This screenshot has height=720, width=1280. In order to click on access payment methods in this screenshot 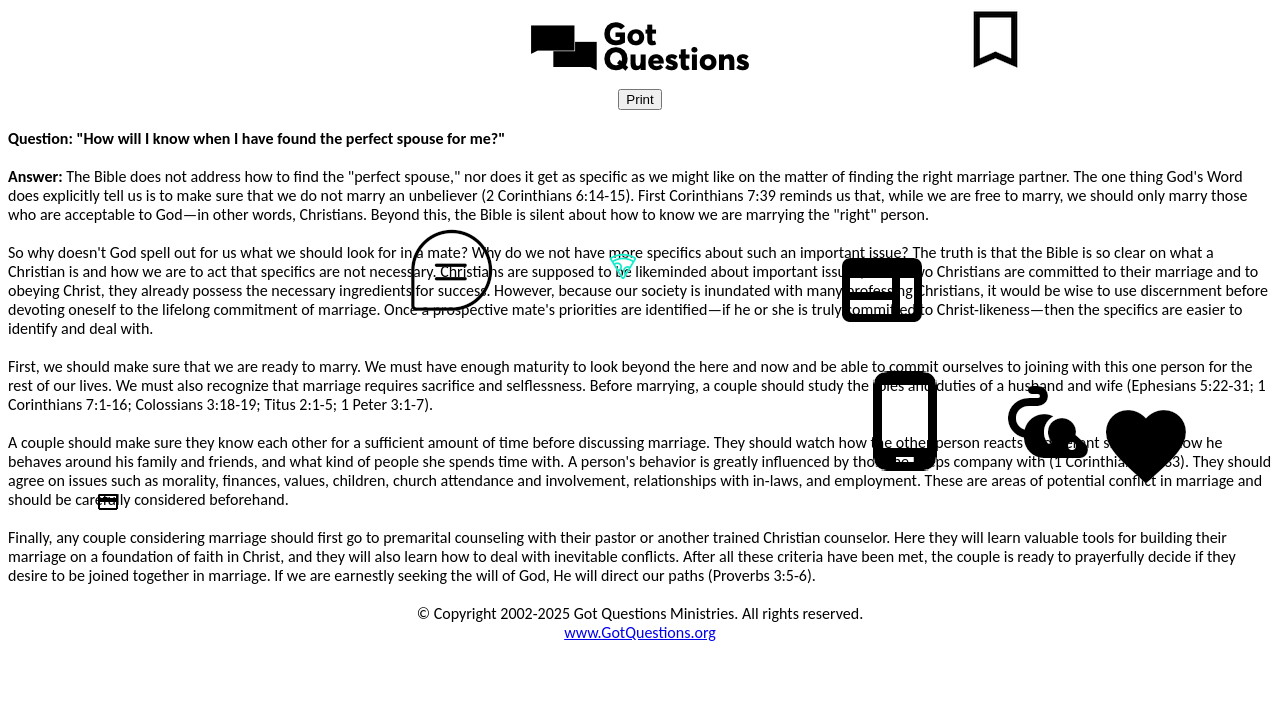, I will do `click(108, 502)`.